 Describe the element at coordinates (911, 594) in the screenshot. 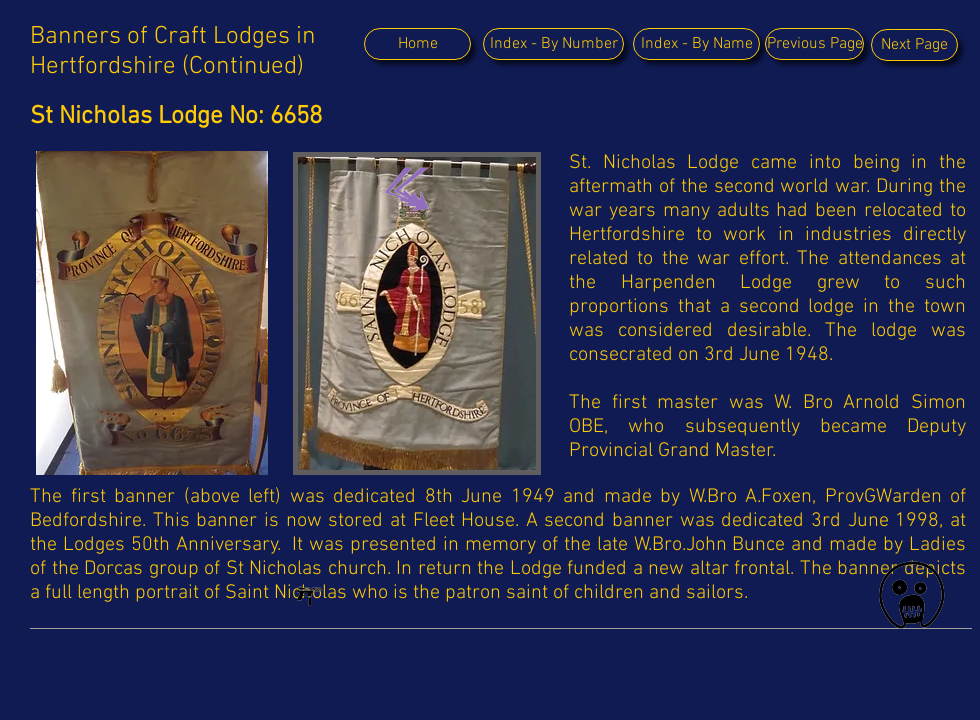

I see `the mighty boosh comedy series logo or fan content` at that location.